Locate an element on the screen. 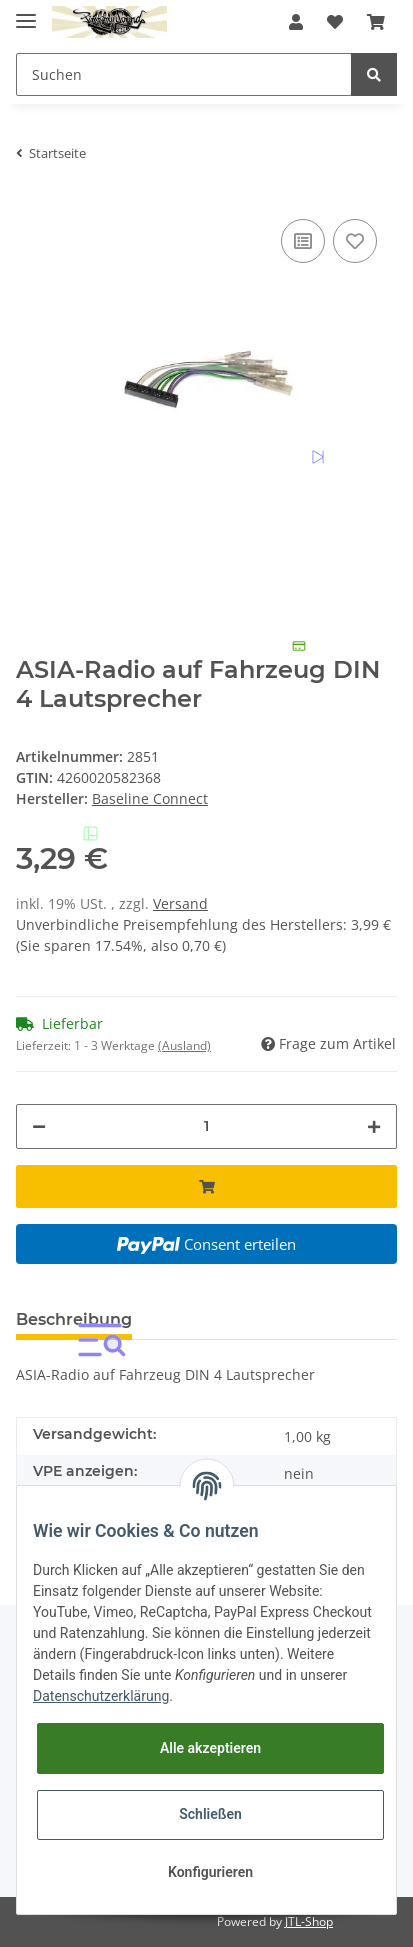 The height and width of the screenshot is (1947, 413). search within a list or document is located at coordinates (100, 1340).